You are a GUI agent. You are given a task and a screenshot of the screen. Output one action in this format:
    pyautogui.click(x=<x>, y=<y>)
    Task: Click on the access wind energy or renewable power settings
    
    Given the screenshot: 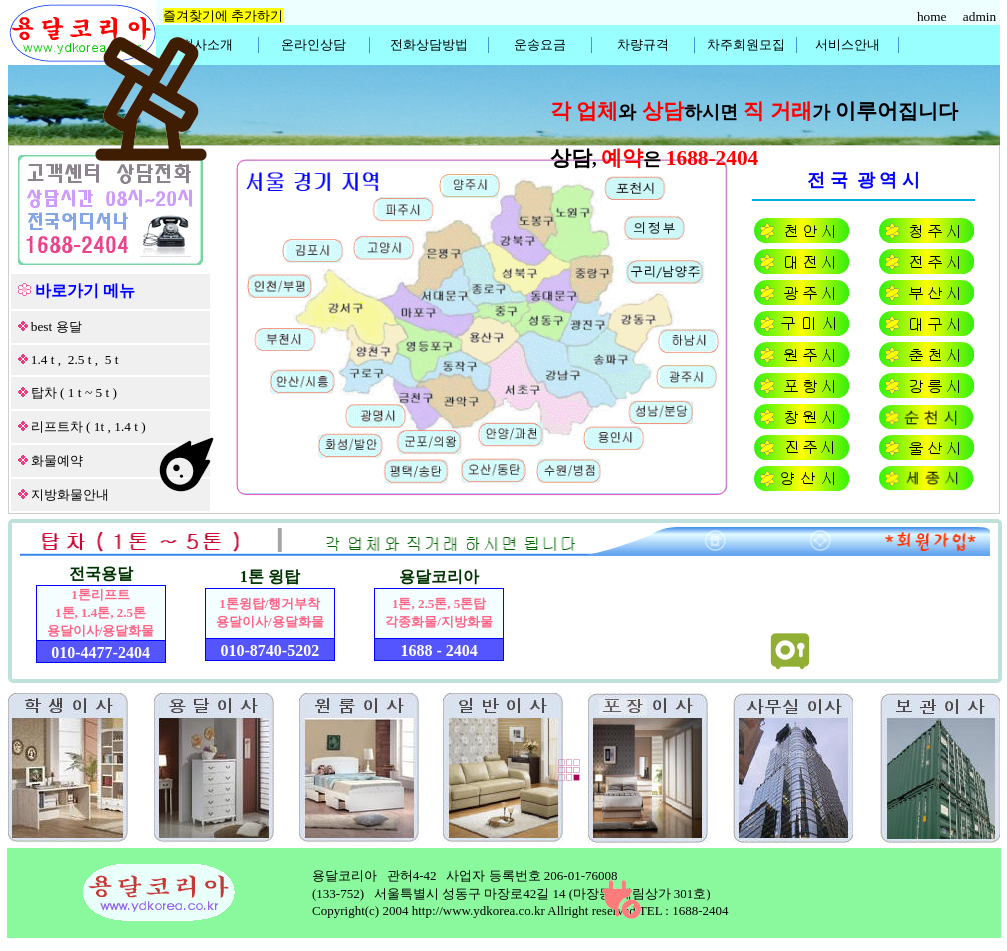 What is the action you would take?
    pyautogui.click(x=151, y=101)
    